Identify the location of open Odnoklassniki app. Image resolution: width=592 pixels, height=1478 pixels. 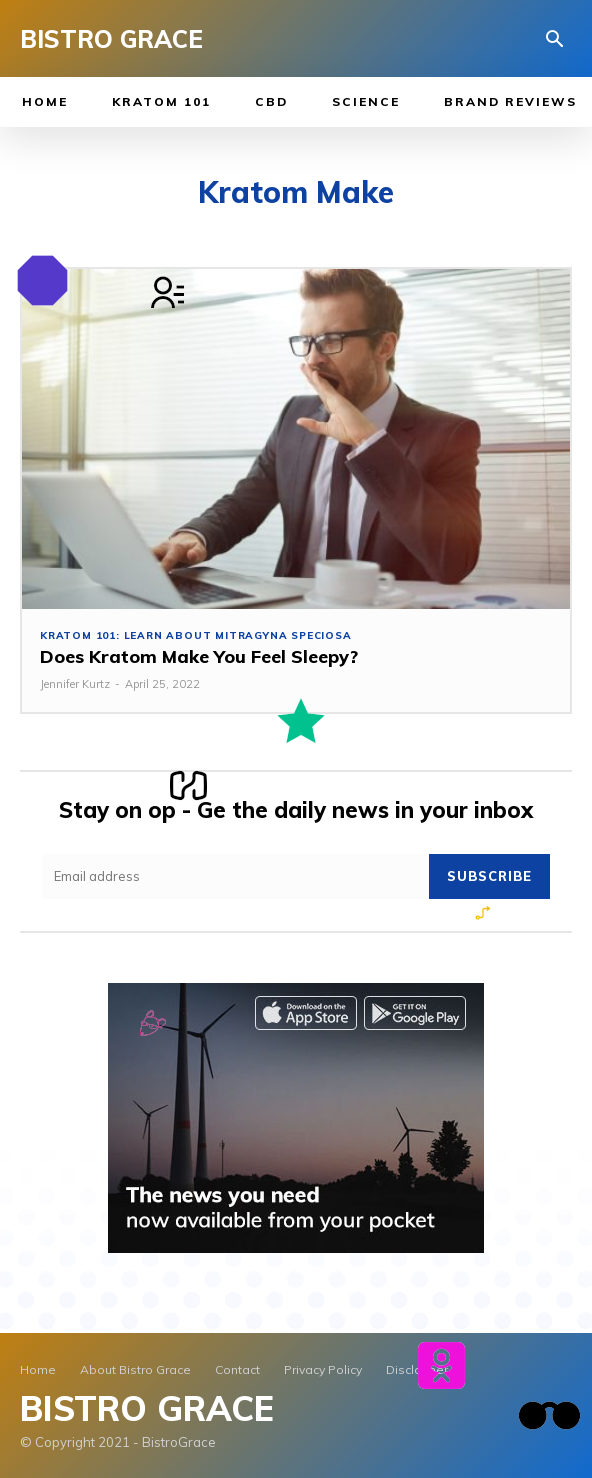
(441, 1365).